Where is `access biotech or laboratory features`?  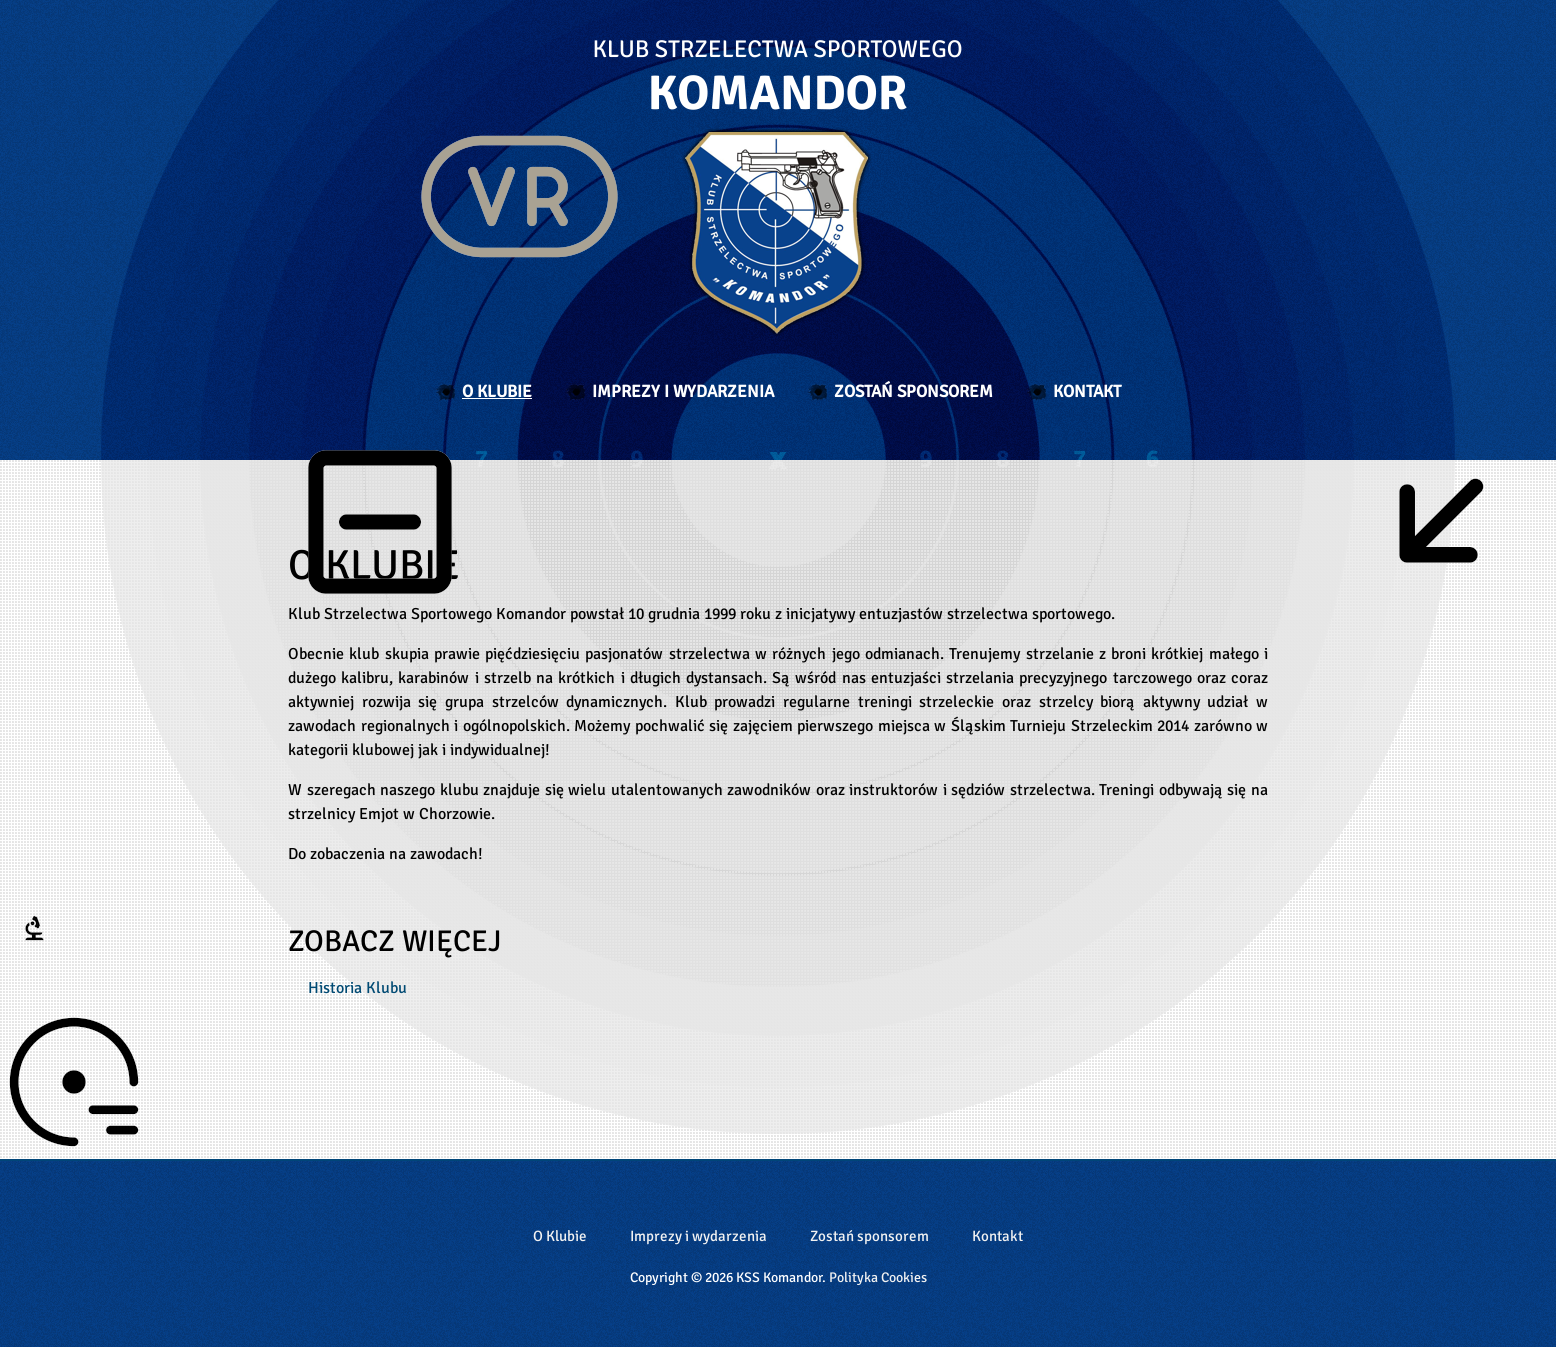 access biotech or laboratory features is located at coordinates (34, 928).